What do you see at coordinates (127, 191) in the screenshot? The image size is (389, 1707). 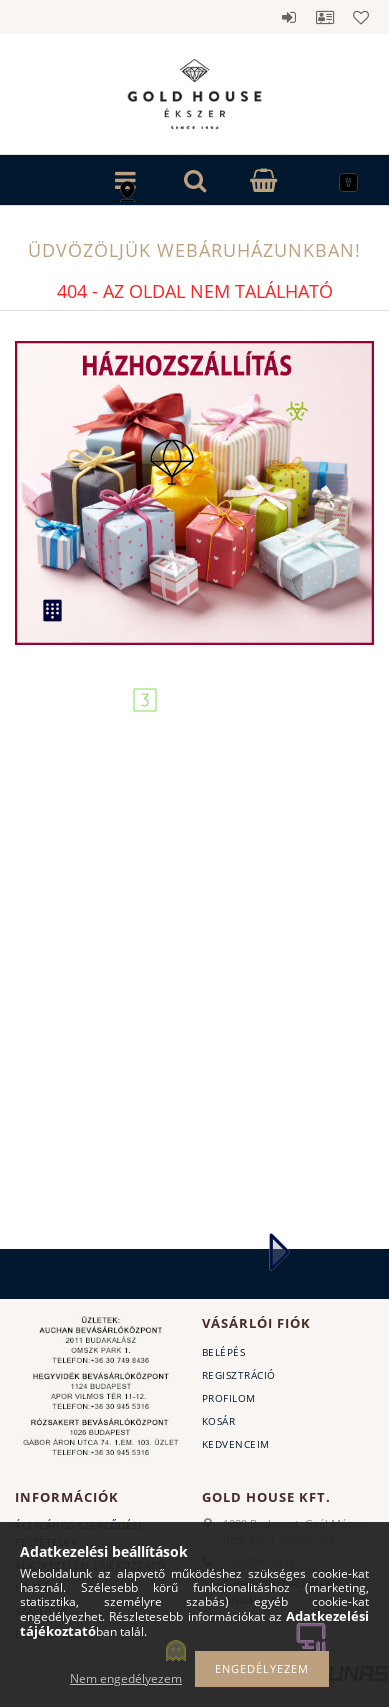 I see `drop a pin to mark a location on the map` at bounding box center [127, 191].